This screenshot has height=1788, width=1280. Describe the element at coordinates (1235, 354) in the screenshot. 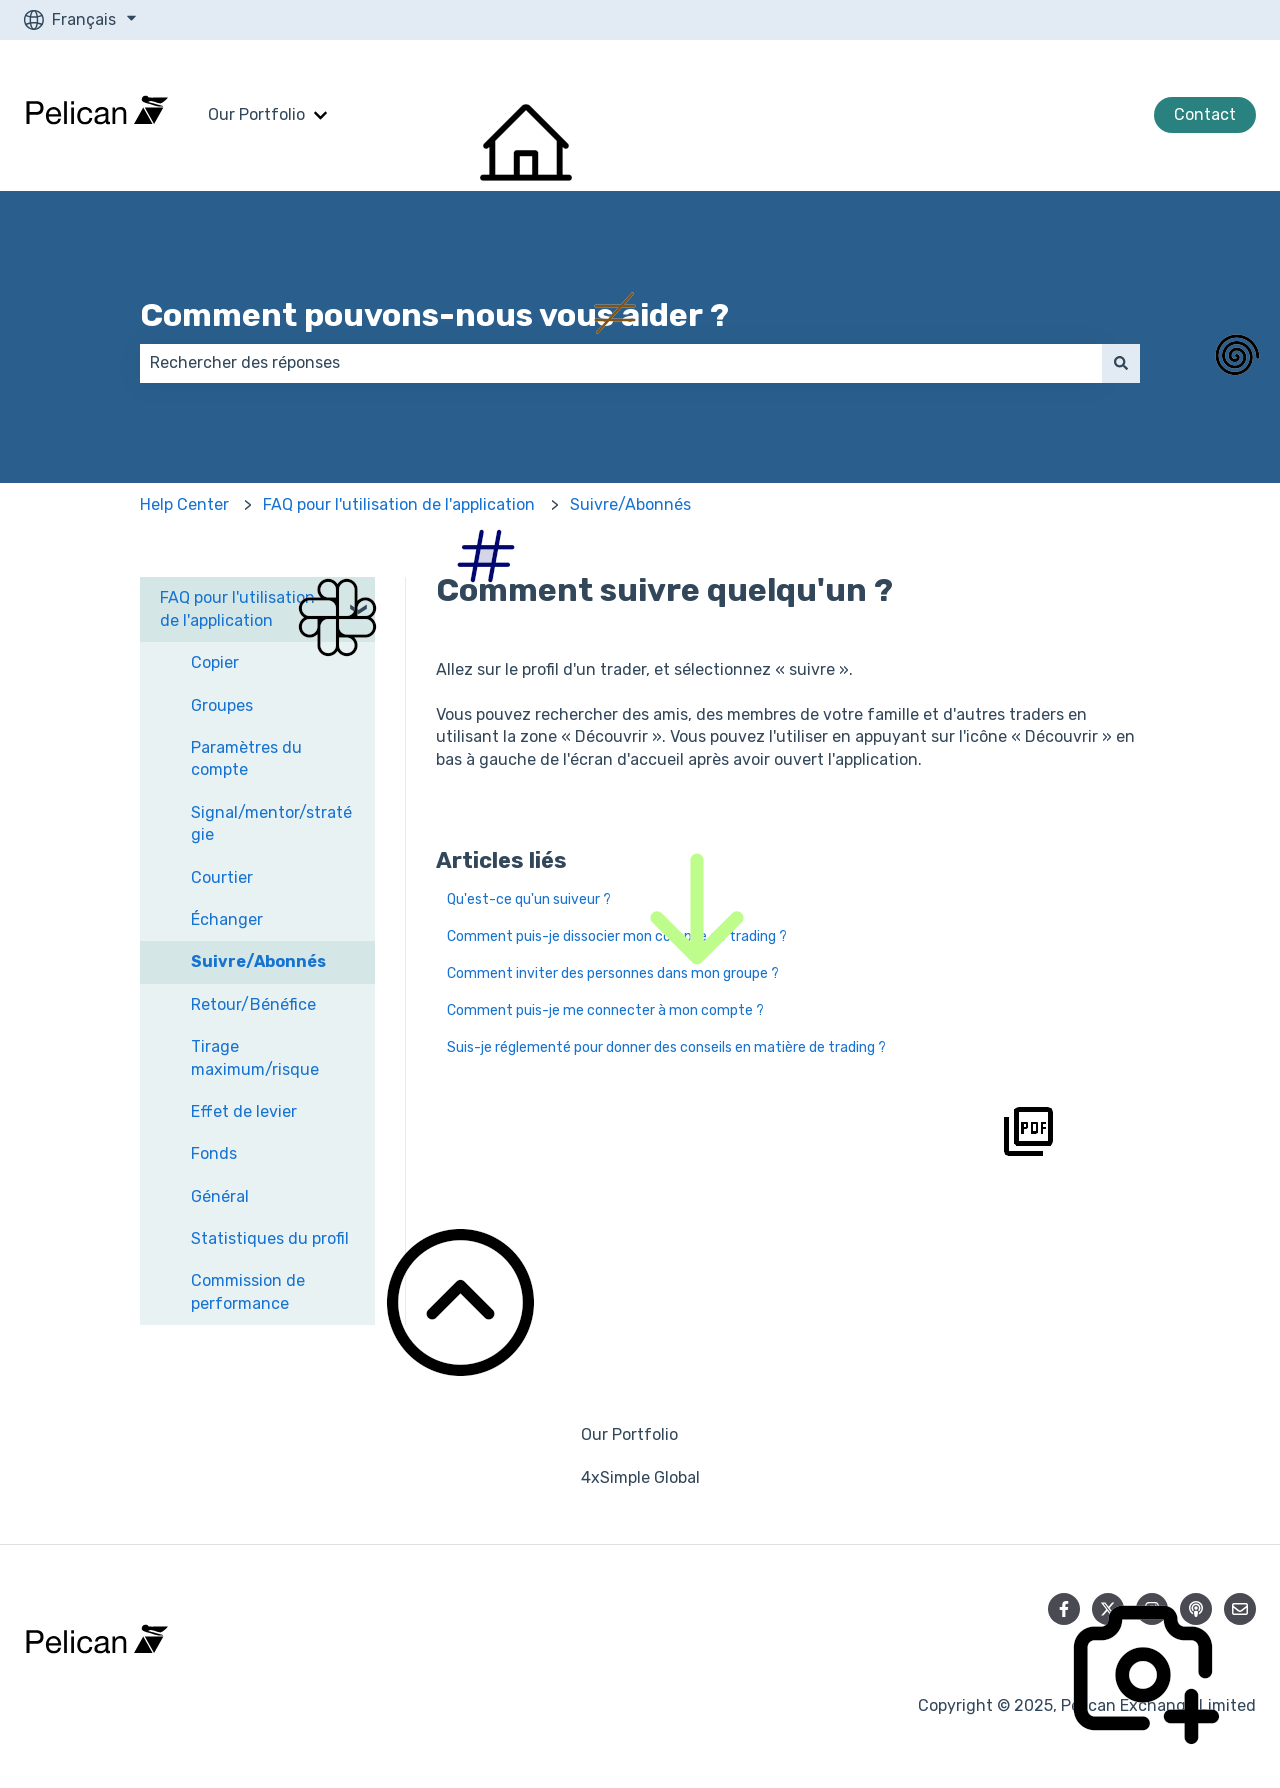

I see `indicates loading or processing in progress` at that location.